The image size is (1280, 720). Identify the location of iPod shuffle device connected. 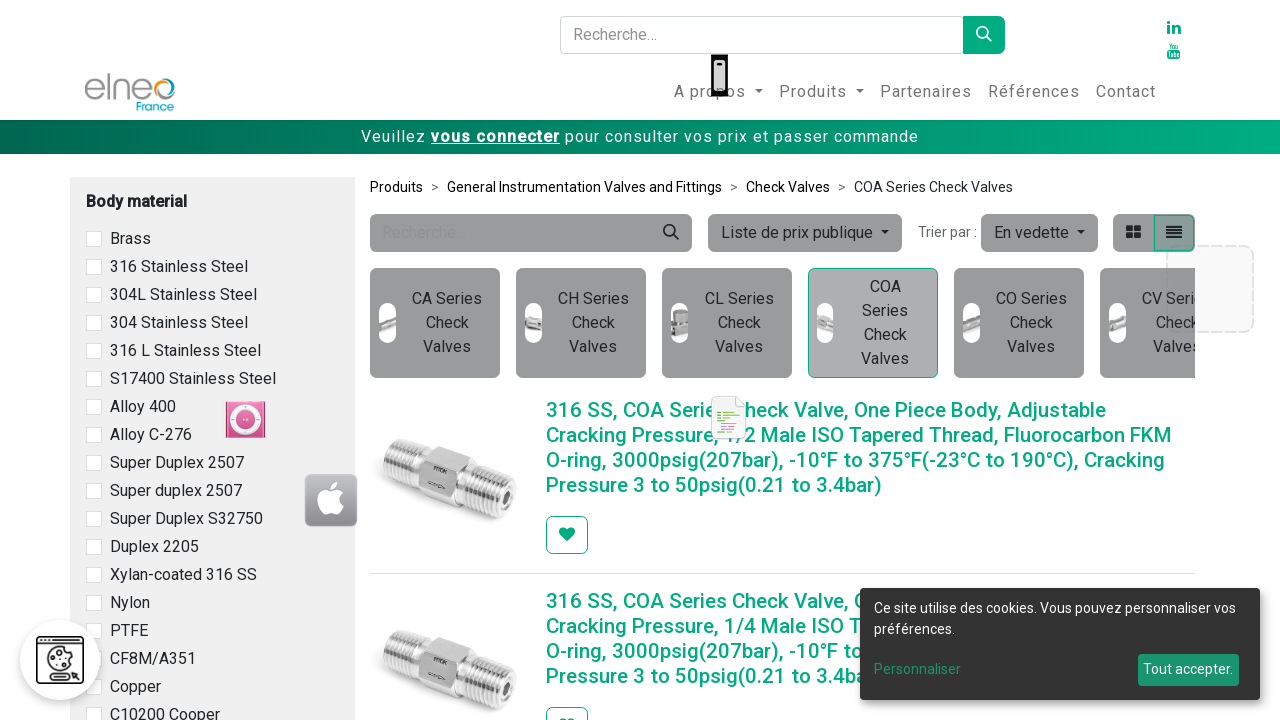
(245, 419).